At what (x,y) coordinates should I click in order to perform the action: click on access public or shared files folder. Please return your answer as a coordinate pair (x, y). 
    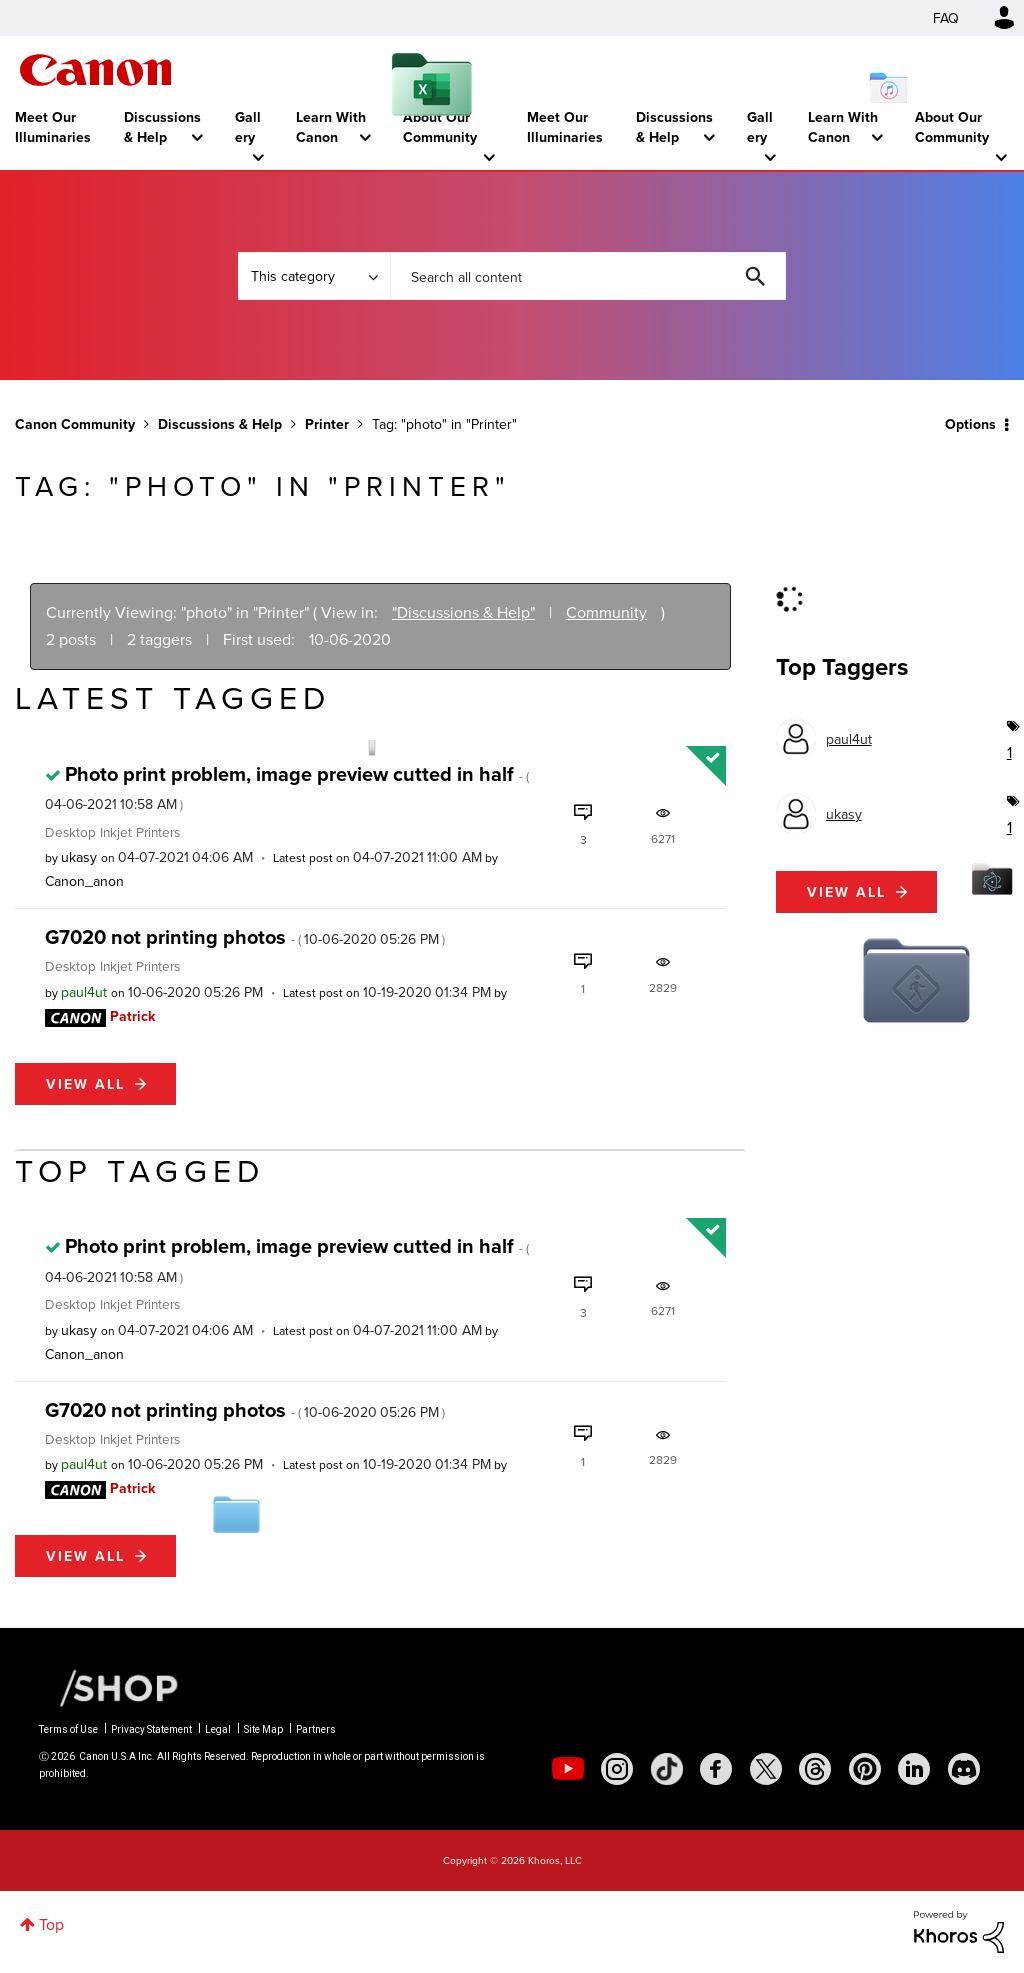
    Looking at the image, I should click on (916, 980).